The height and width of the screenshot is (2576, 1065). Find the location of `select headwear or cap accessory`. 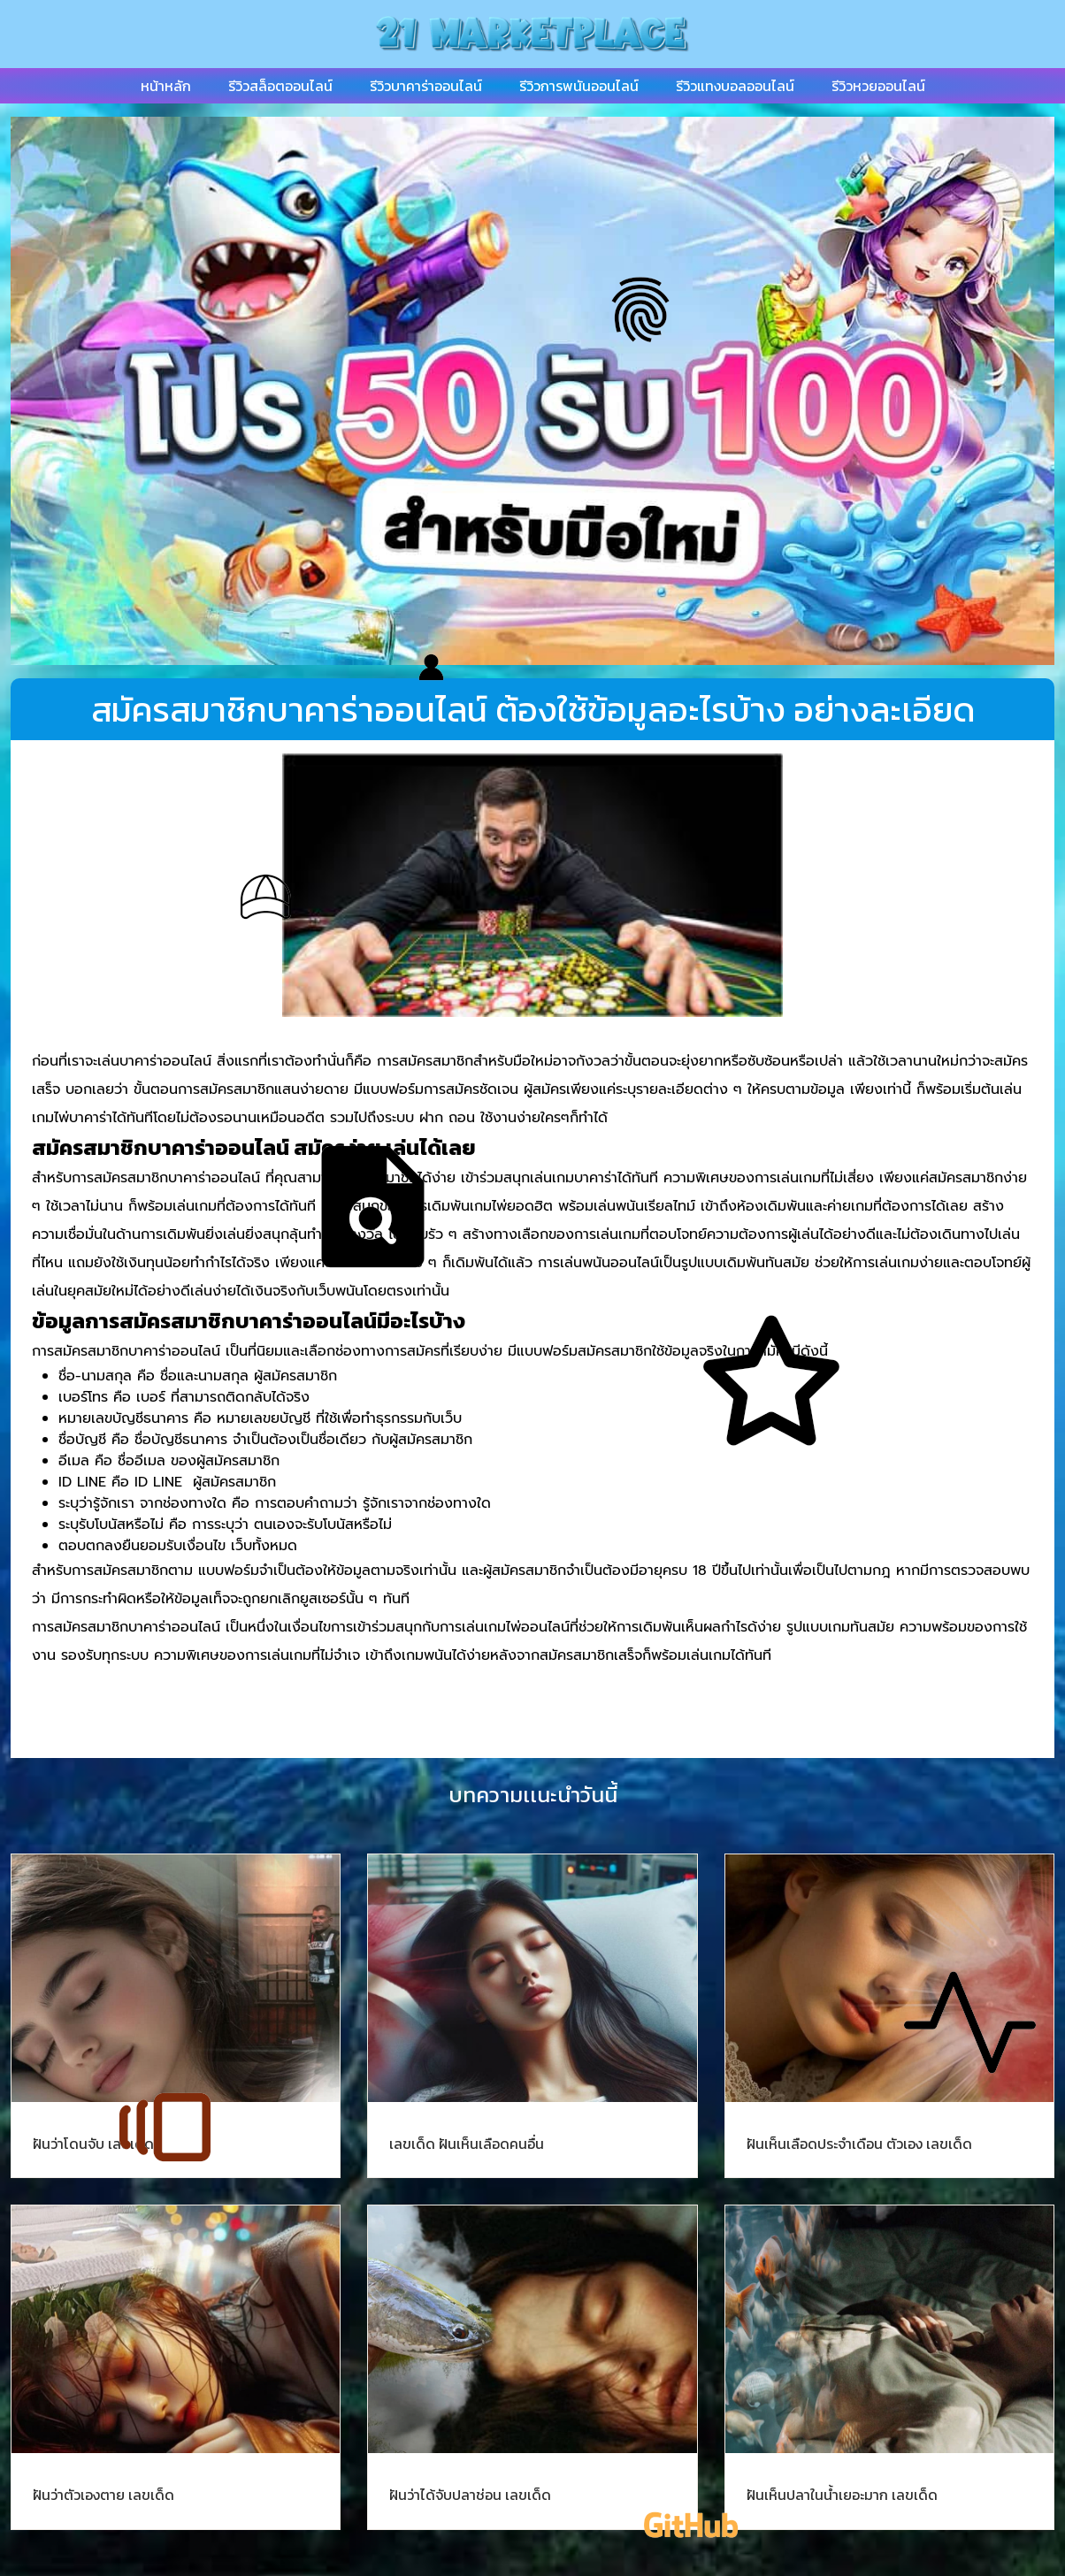

select headwear or cap accessory is located at coordinates (265, 899).